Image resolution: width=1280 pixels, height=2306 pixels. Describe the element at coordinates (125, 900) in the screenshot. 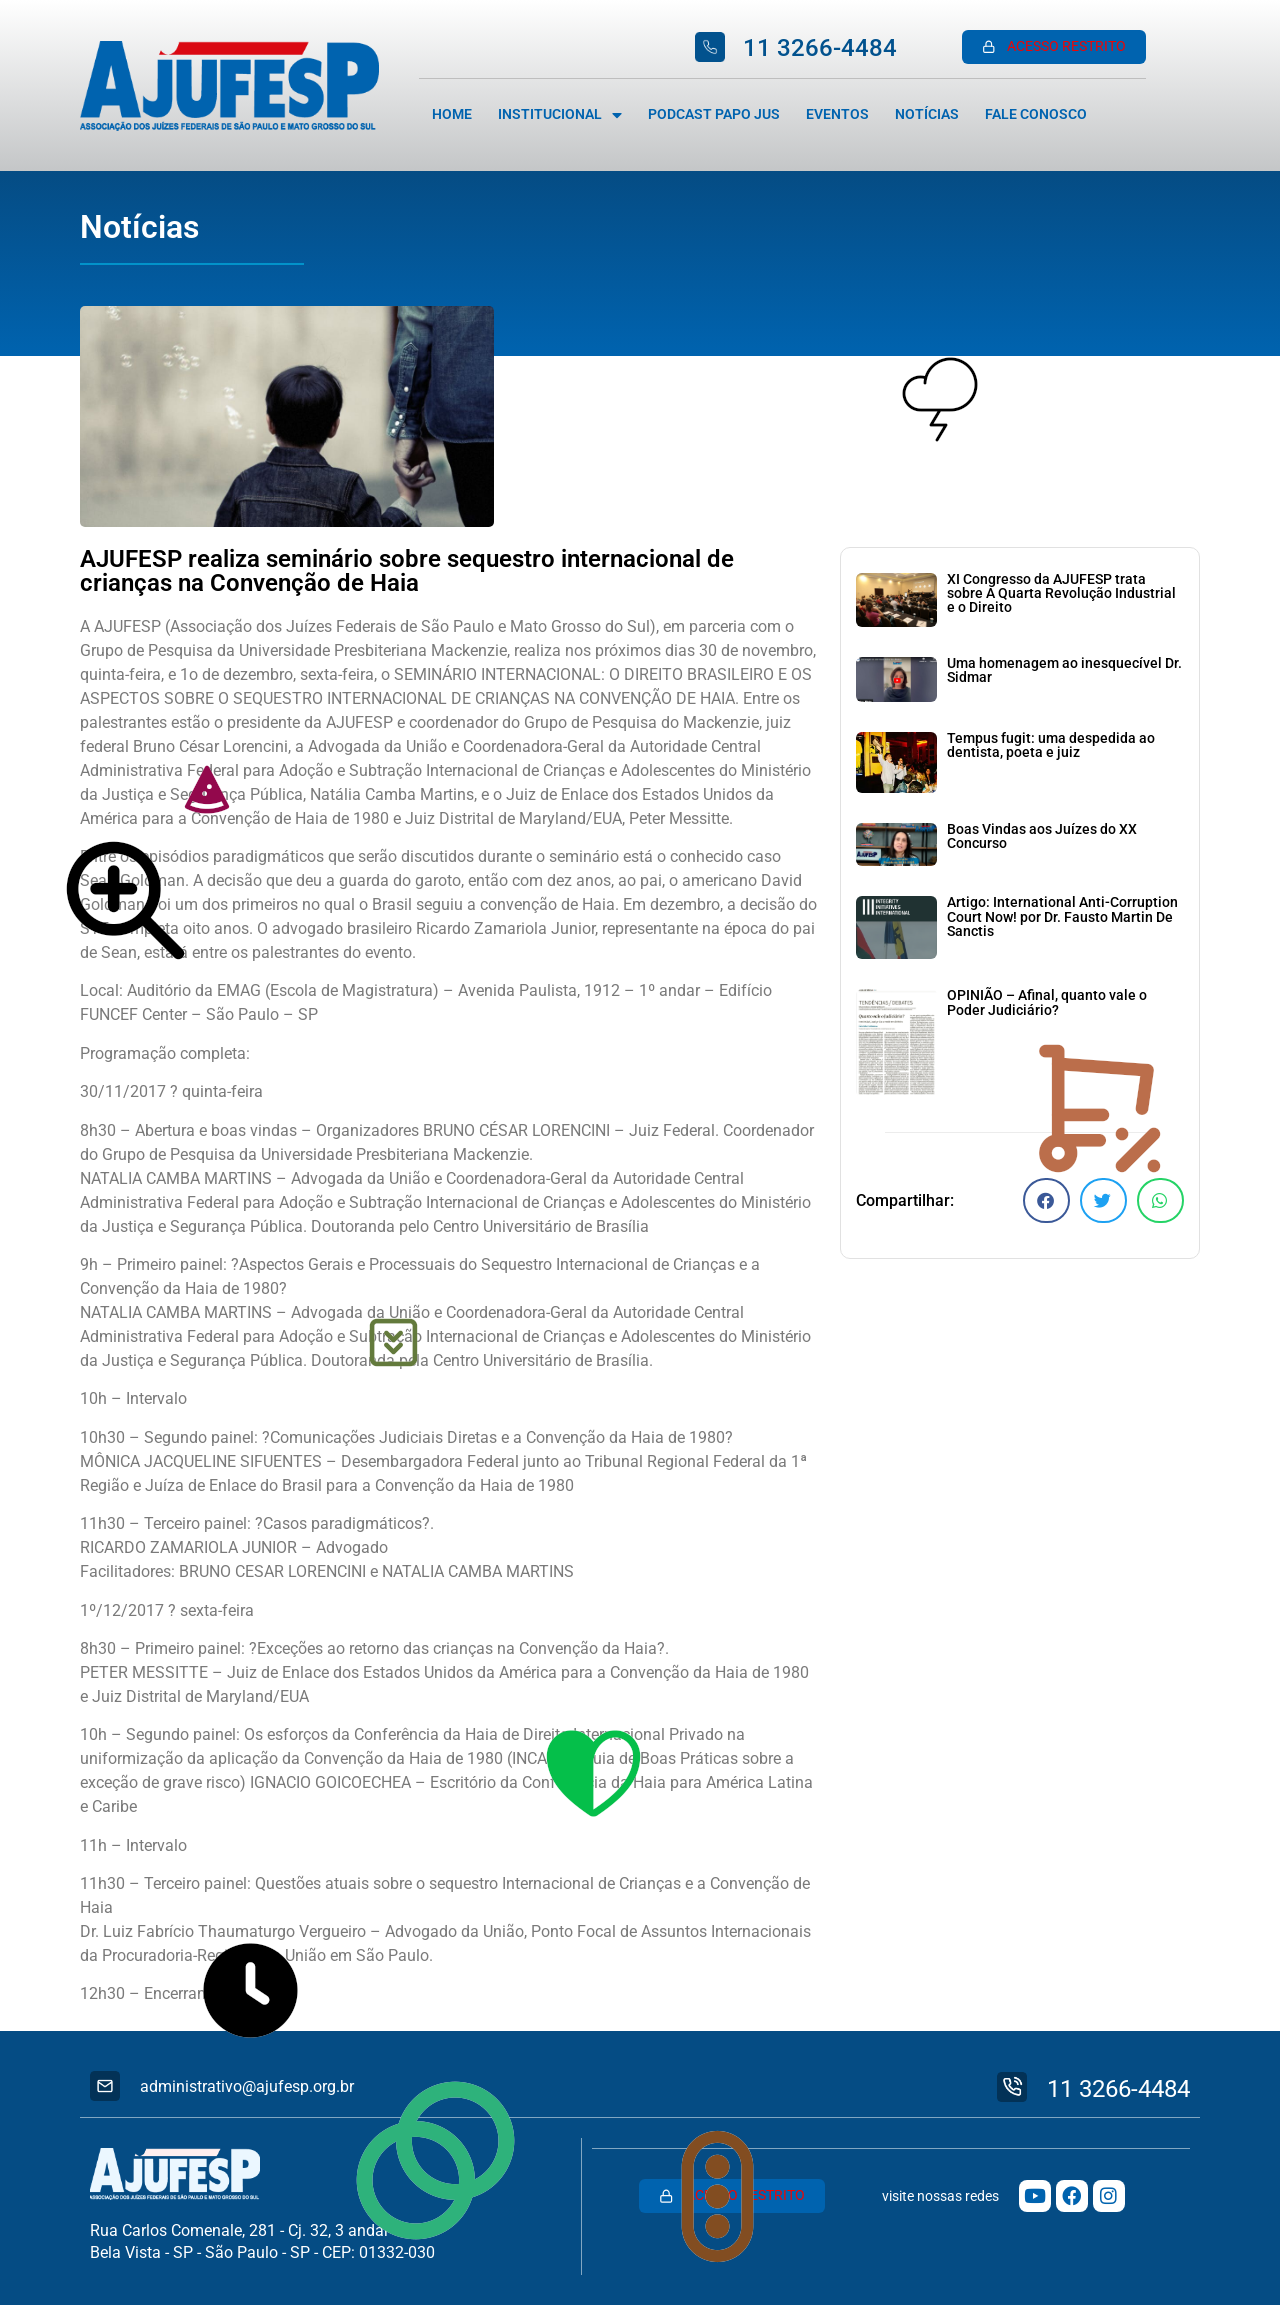

I see `zoom in on content or image` at that location.